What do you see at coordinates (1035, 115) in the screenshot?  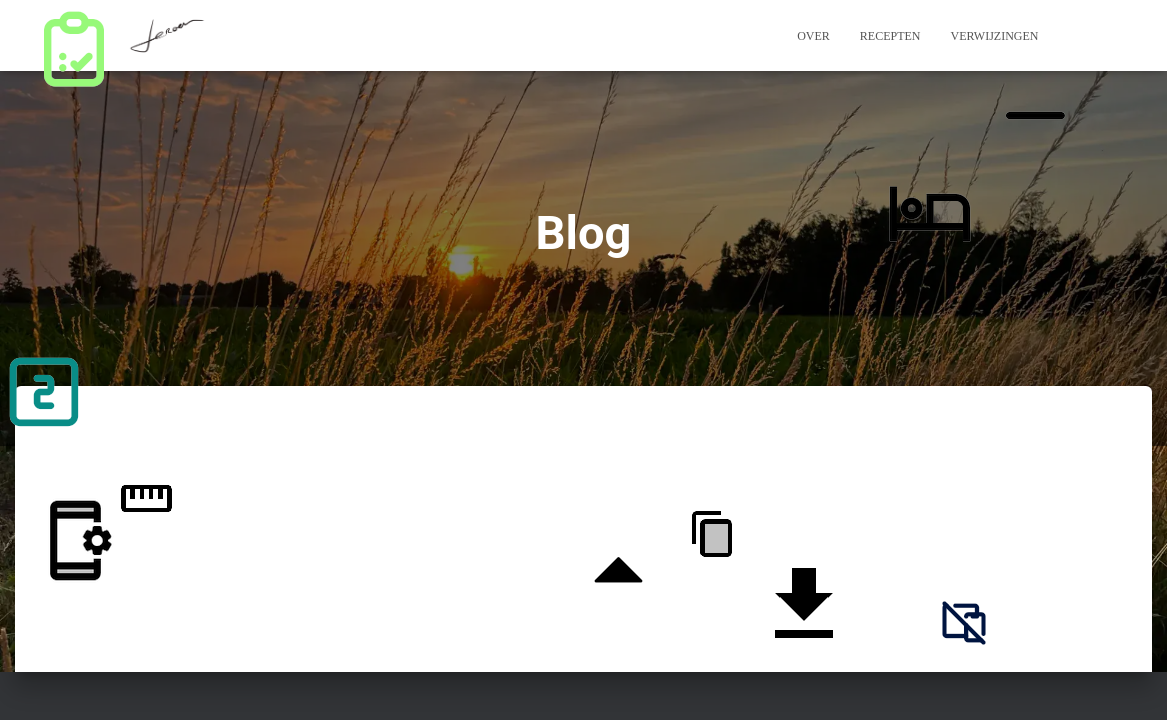 I see `insert a horizontal divider line` at bounding box center [1035, 115].